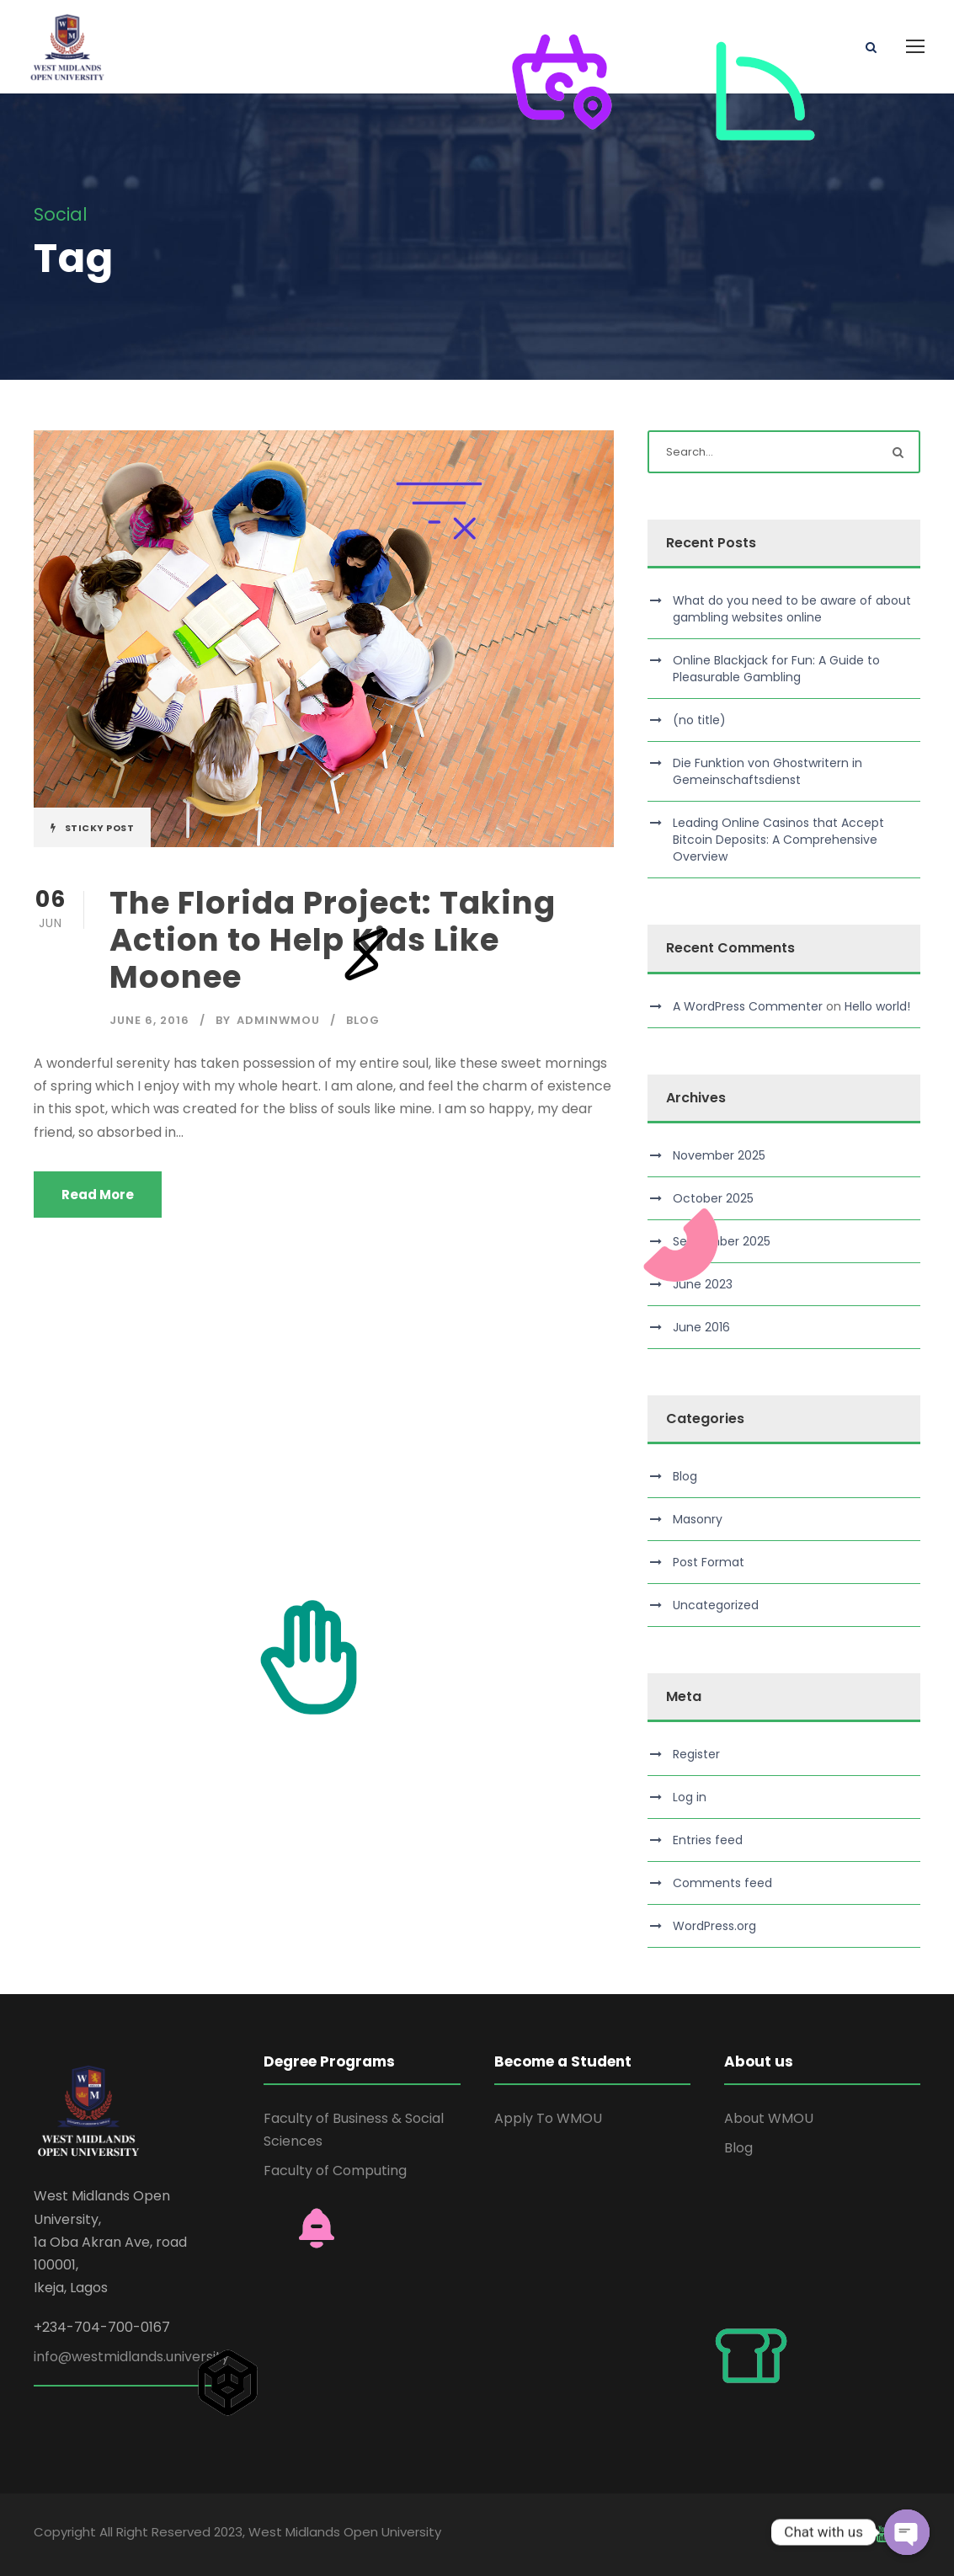 Image resolution: width=954 pixels, height=2576 pixels. Describe the element at coordinates (439, 499) in the screenshot. I see `clear all active filters` at that location.